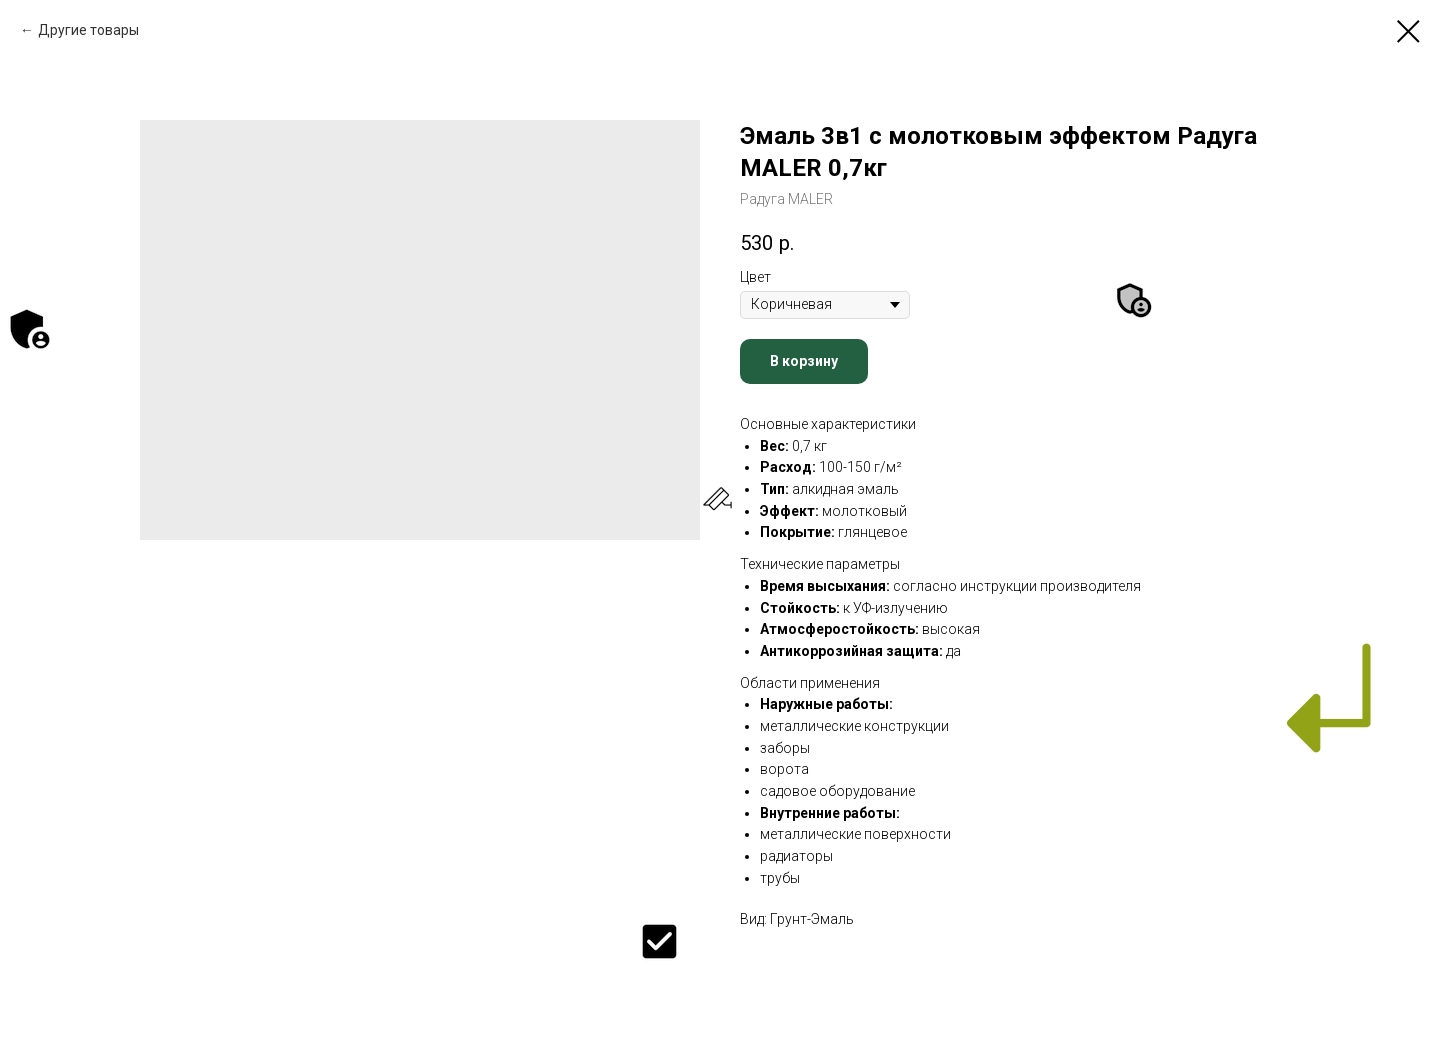 This screenshot has width=1440, height=1051. Describe the element at coordinates (30, 329) in the screenshot. I see `access admin or security settings` at that location.